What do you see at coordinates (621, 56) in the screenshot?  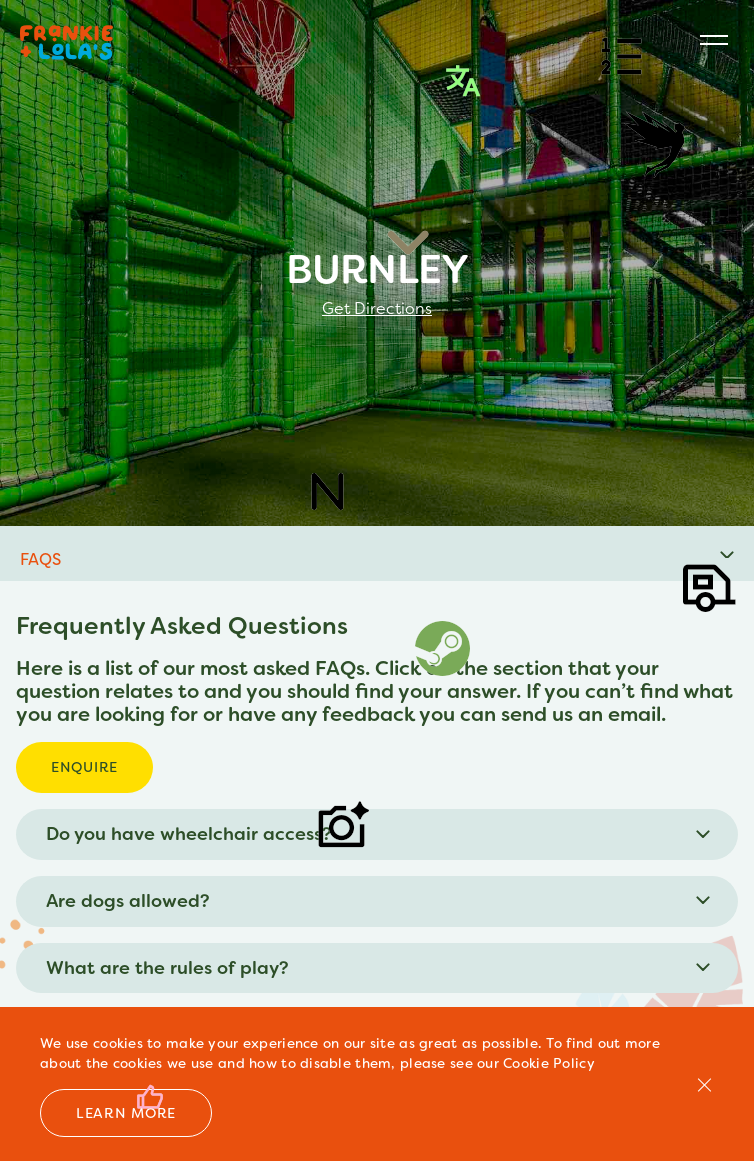 I see `create a numbered list` at bounding box center [621, 56].